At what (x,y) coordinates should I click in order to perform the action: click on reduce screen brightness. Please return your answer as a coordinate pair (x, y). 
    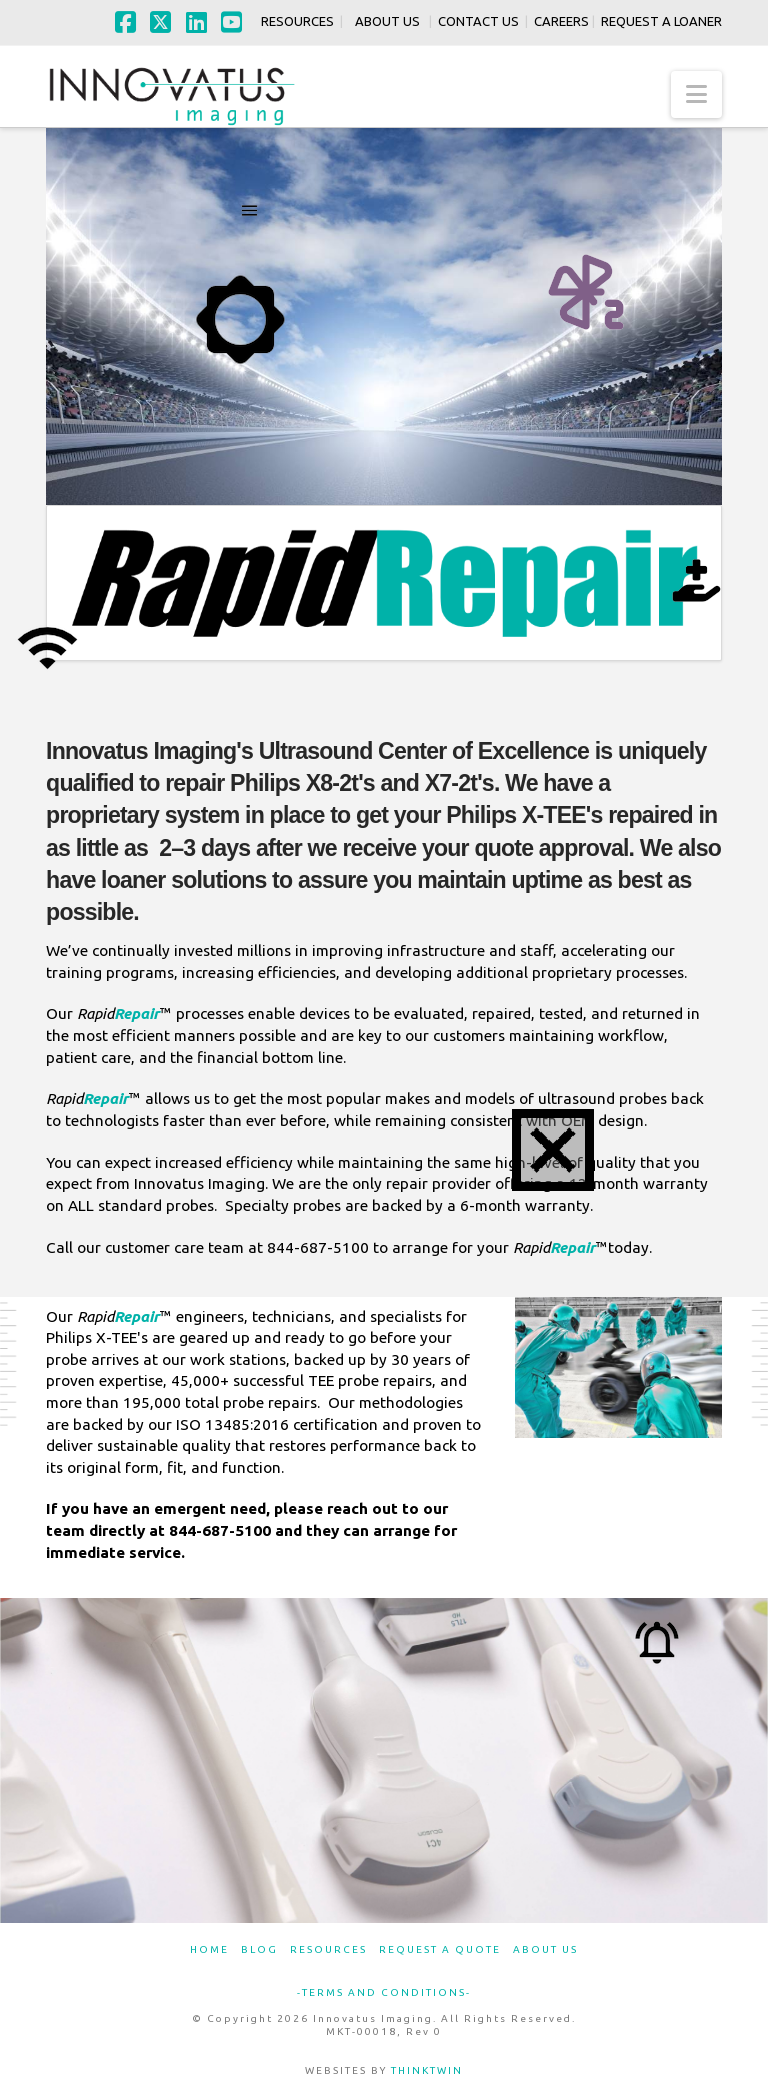
    Looking at the image, I should click on (240, 319).